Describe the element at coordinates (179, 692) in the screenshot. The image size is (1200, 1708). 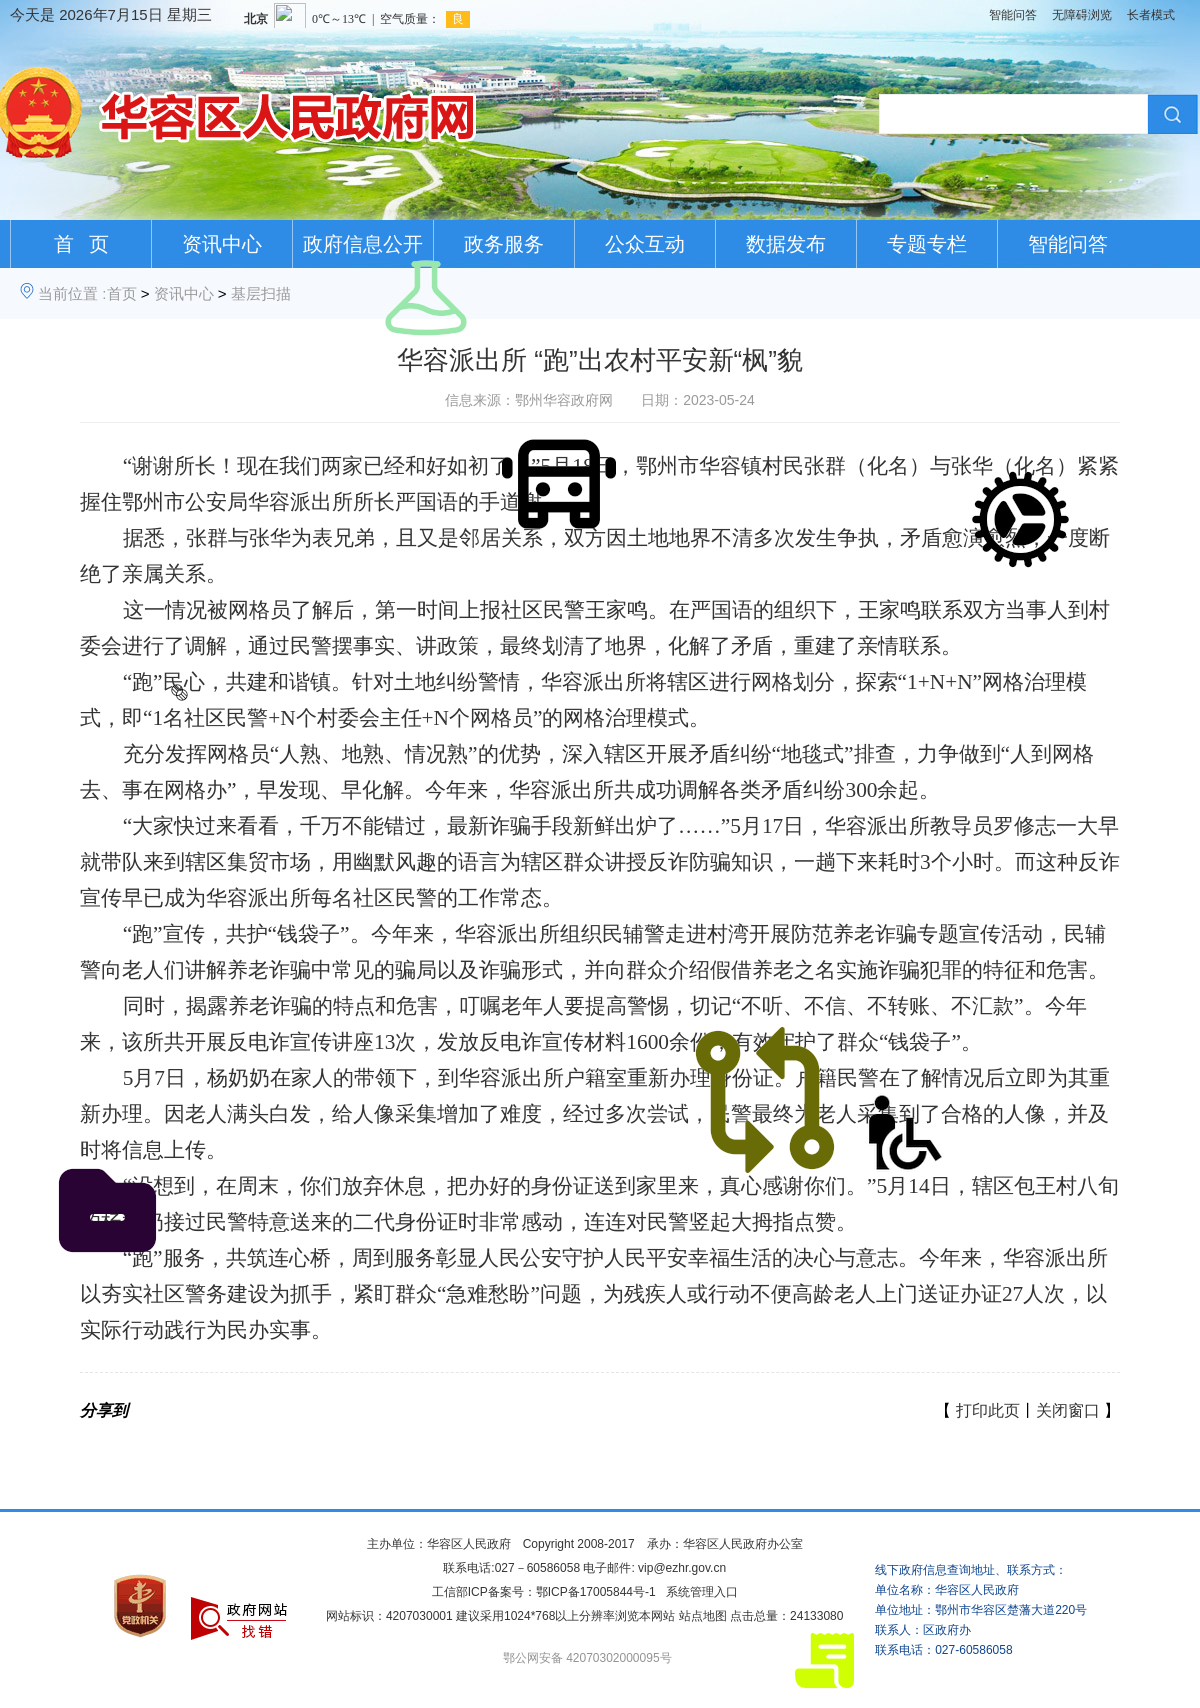
I see `exclude overlapping elements from selection` at that location.